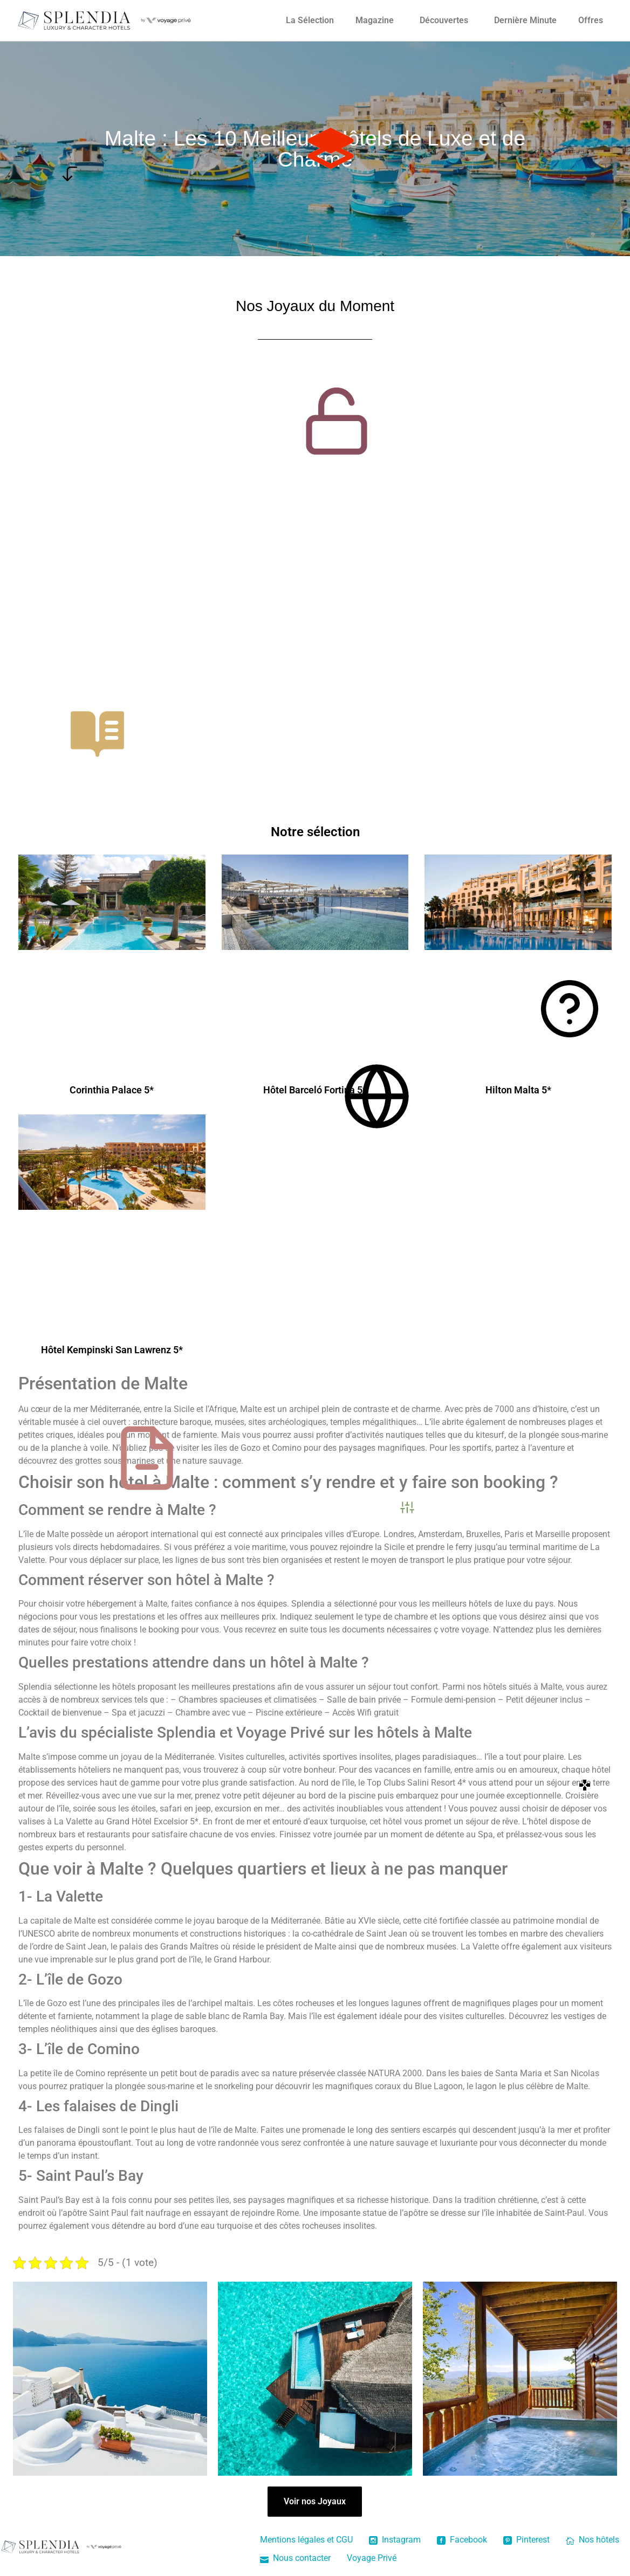  What do you see at coordinates (331, 148) in the screenshot?
I see `bring layer to front` at bounding box center [331, 148].